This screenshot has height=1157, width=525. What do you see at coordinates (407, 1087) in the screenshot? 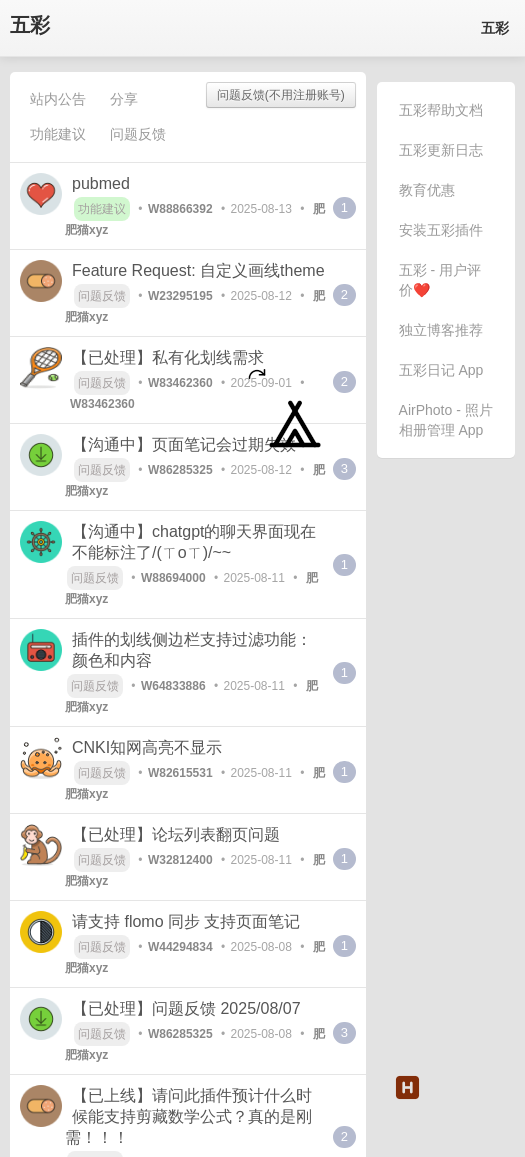
I see `indicates a hospital or medical facility nearby` at bounding box center [407, 1087].